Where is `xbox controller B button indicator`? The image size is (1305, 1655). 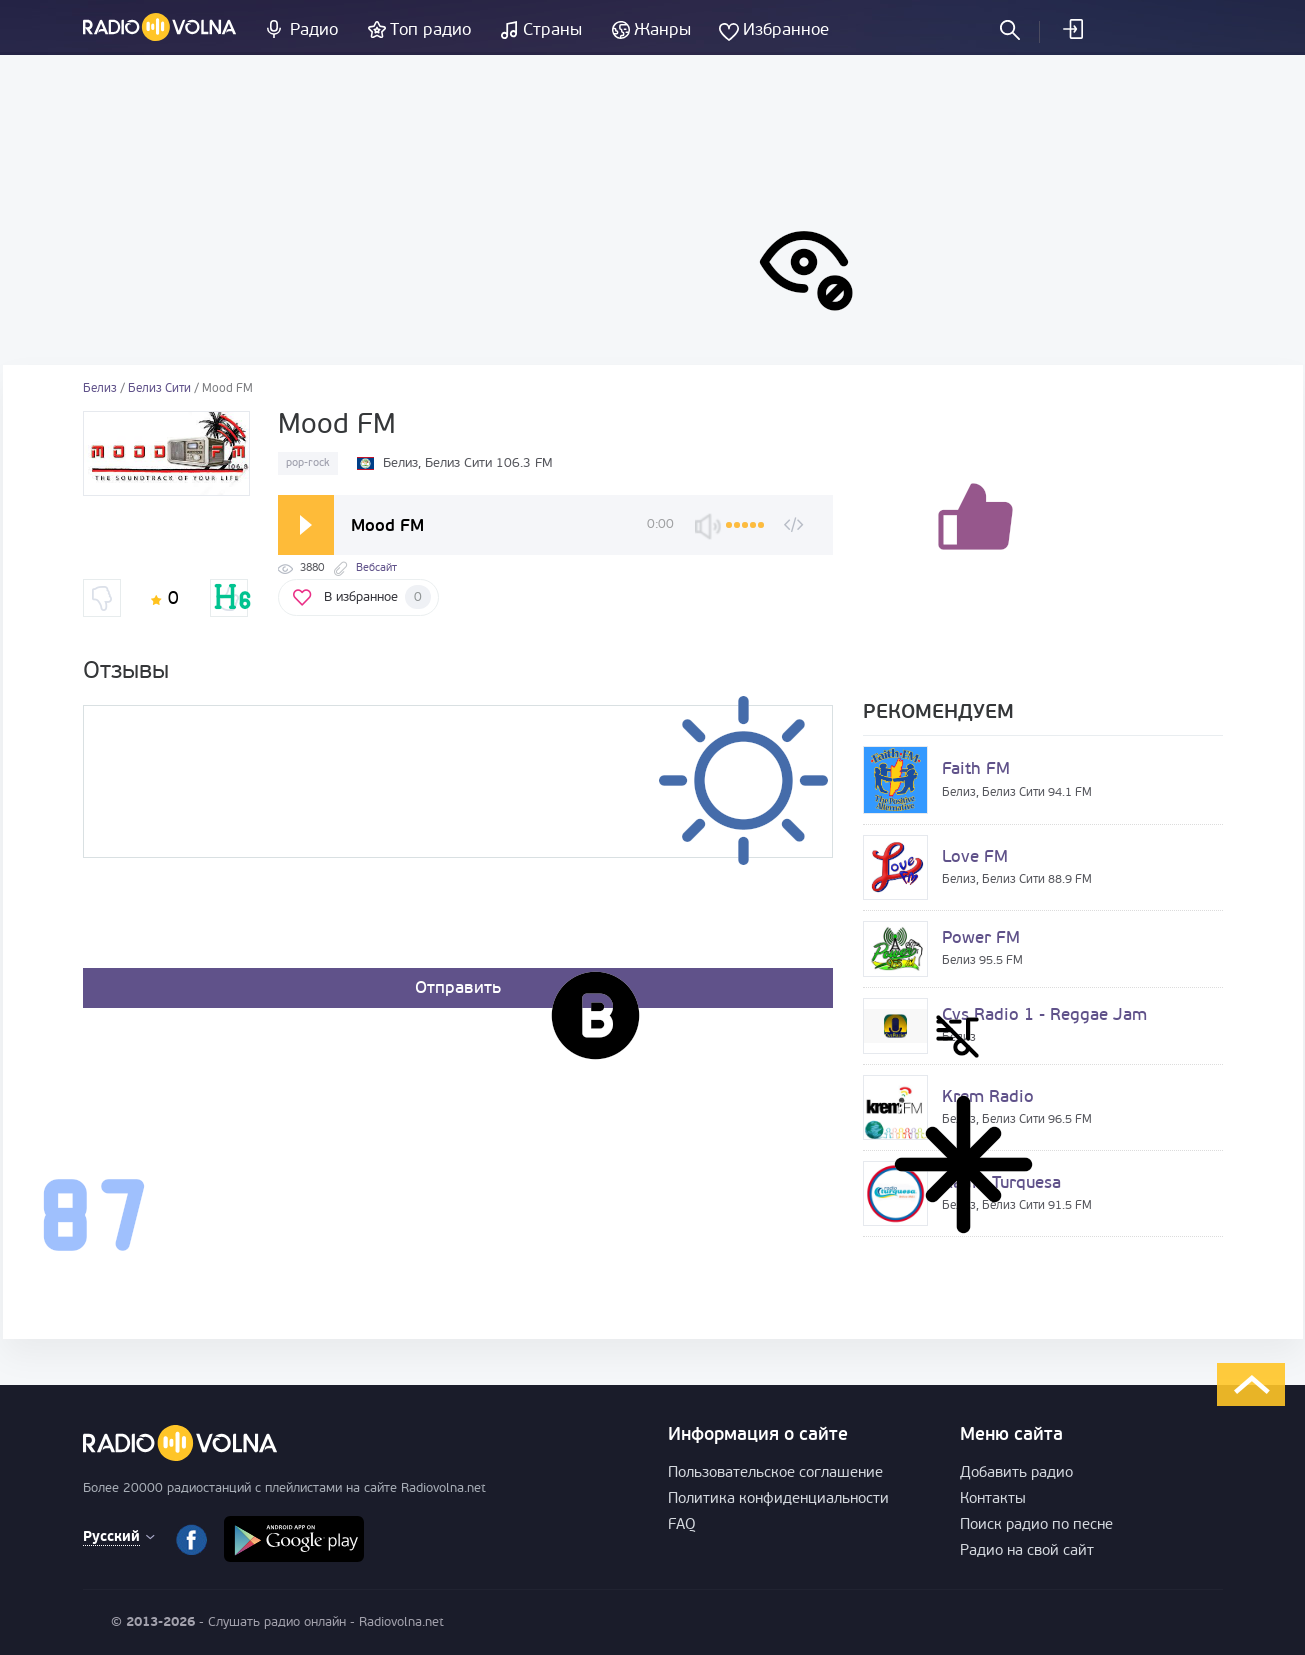
xbox controller B button indicator is located at coordinates (595, 1015).